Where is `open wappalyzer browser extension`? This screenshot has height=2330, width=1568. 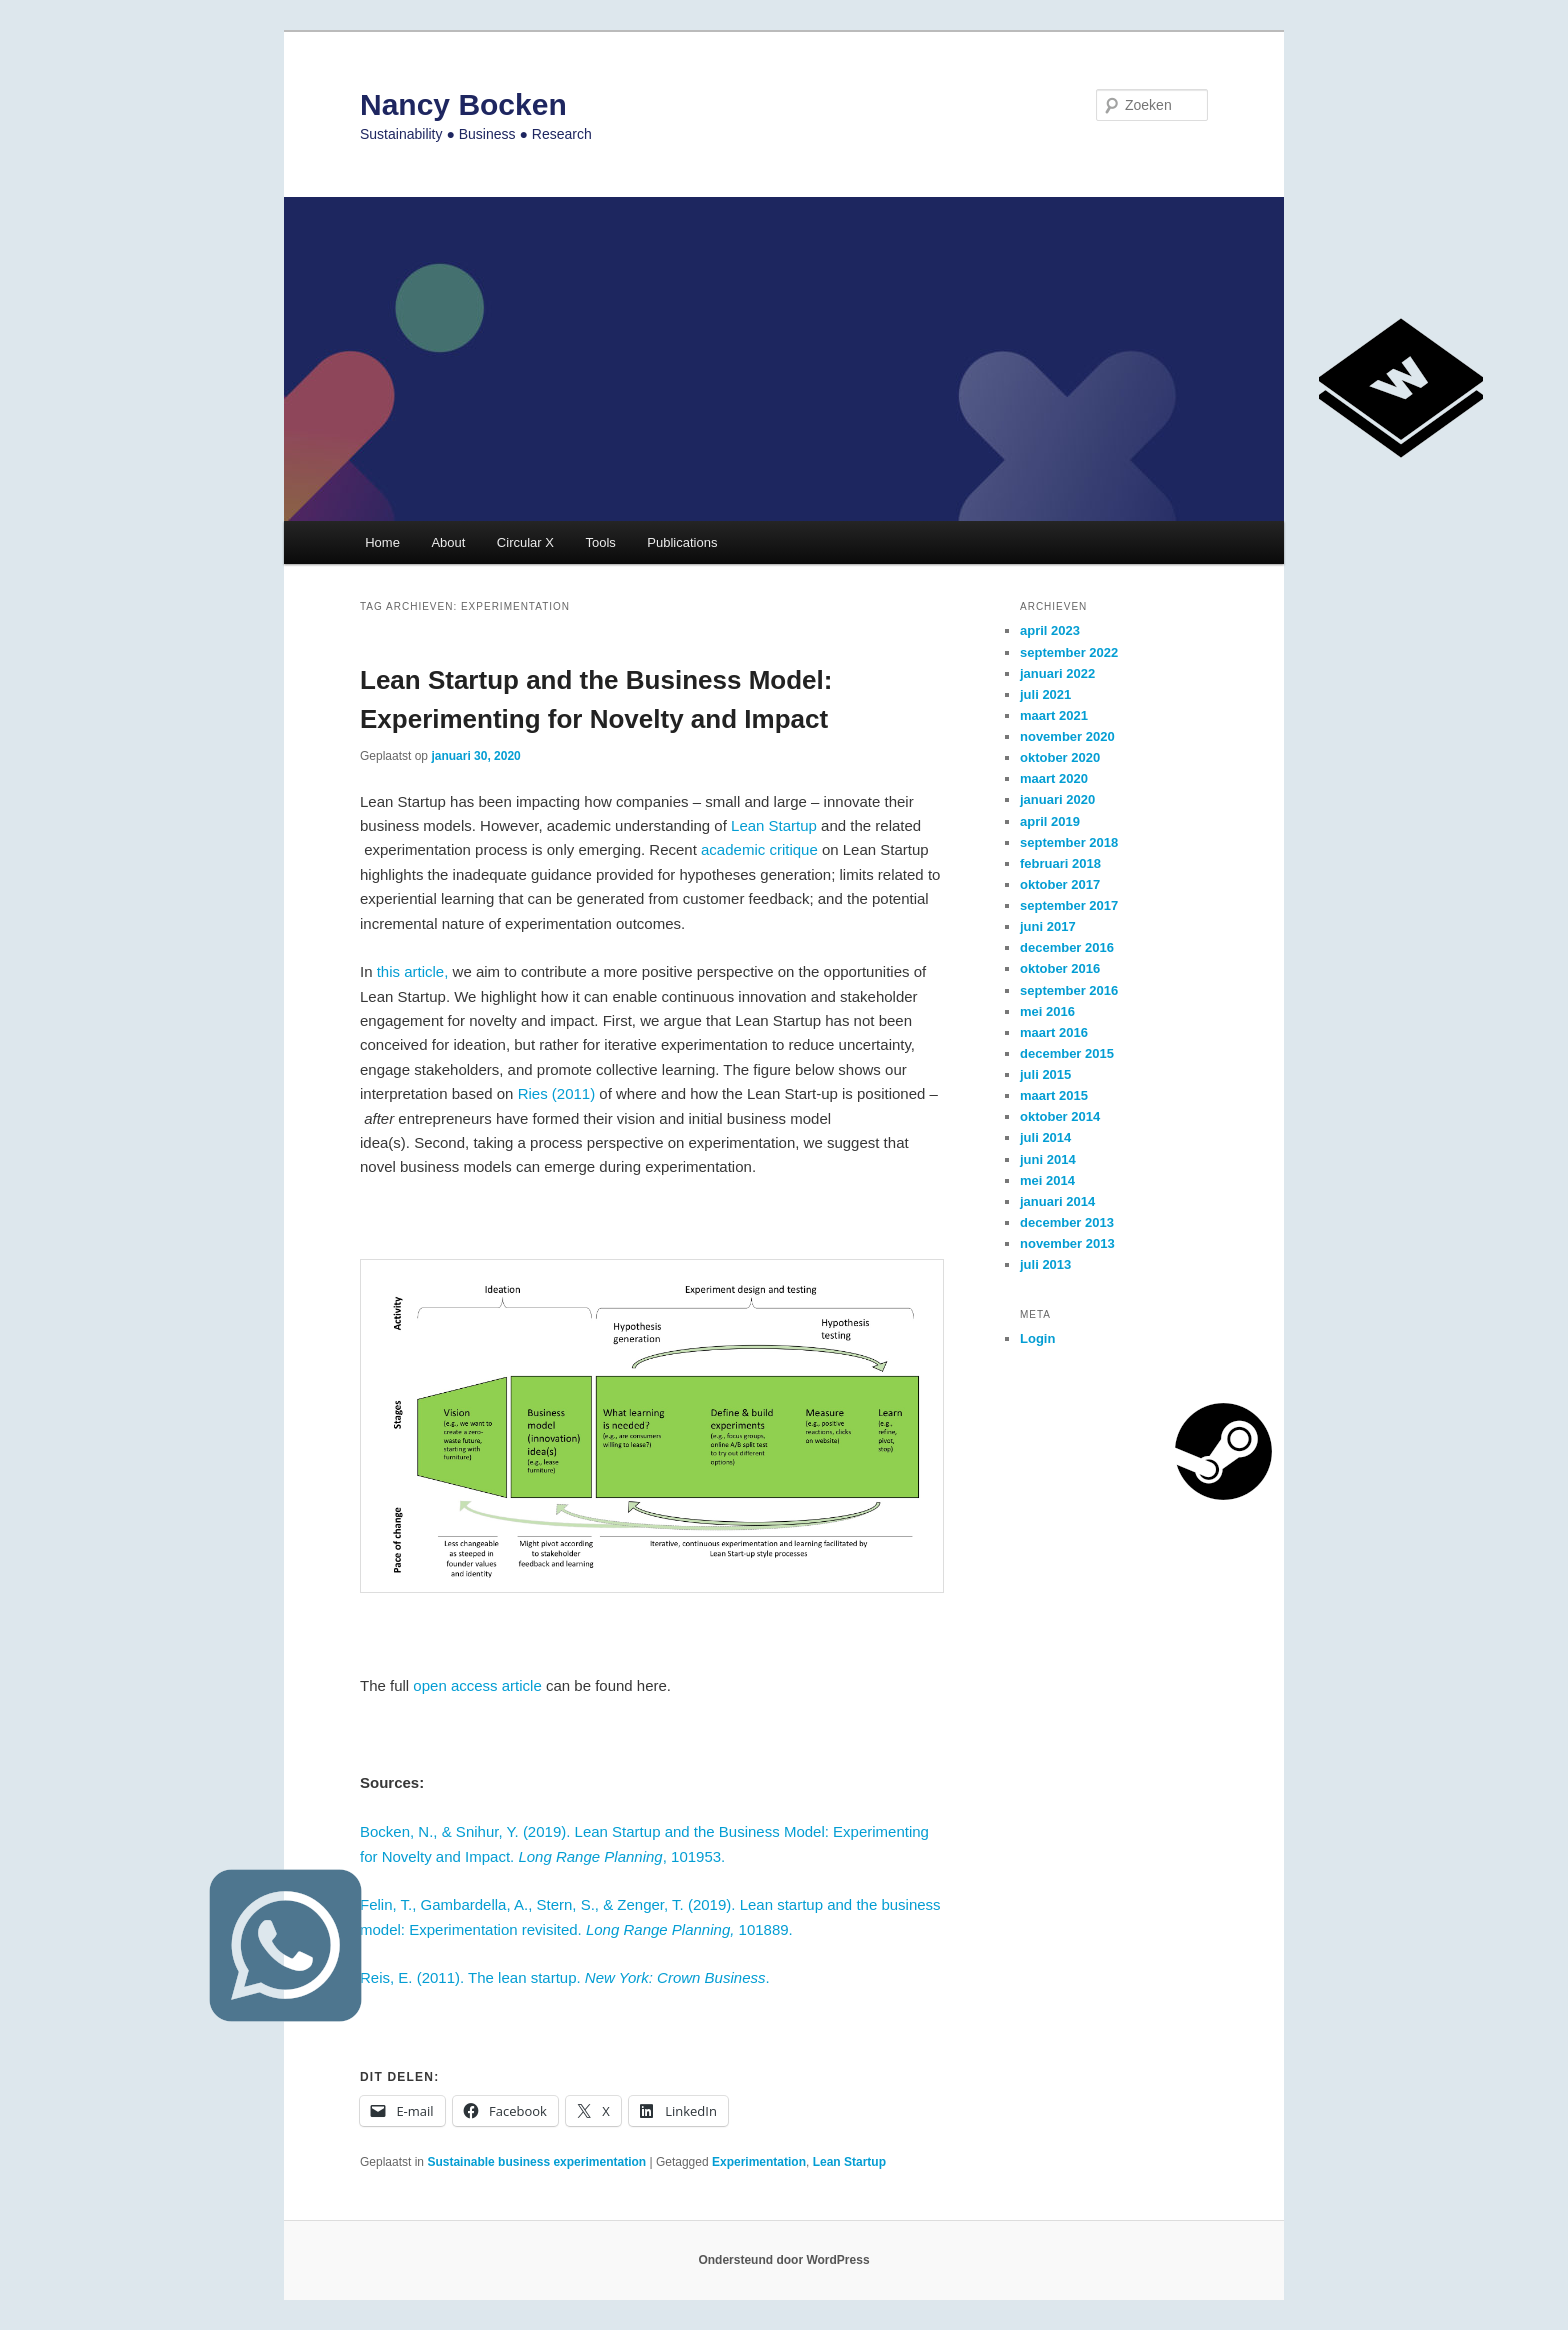 open wappalyzer browser extension is located at coordinates (1401, 388).